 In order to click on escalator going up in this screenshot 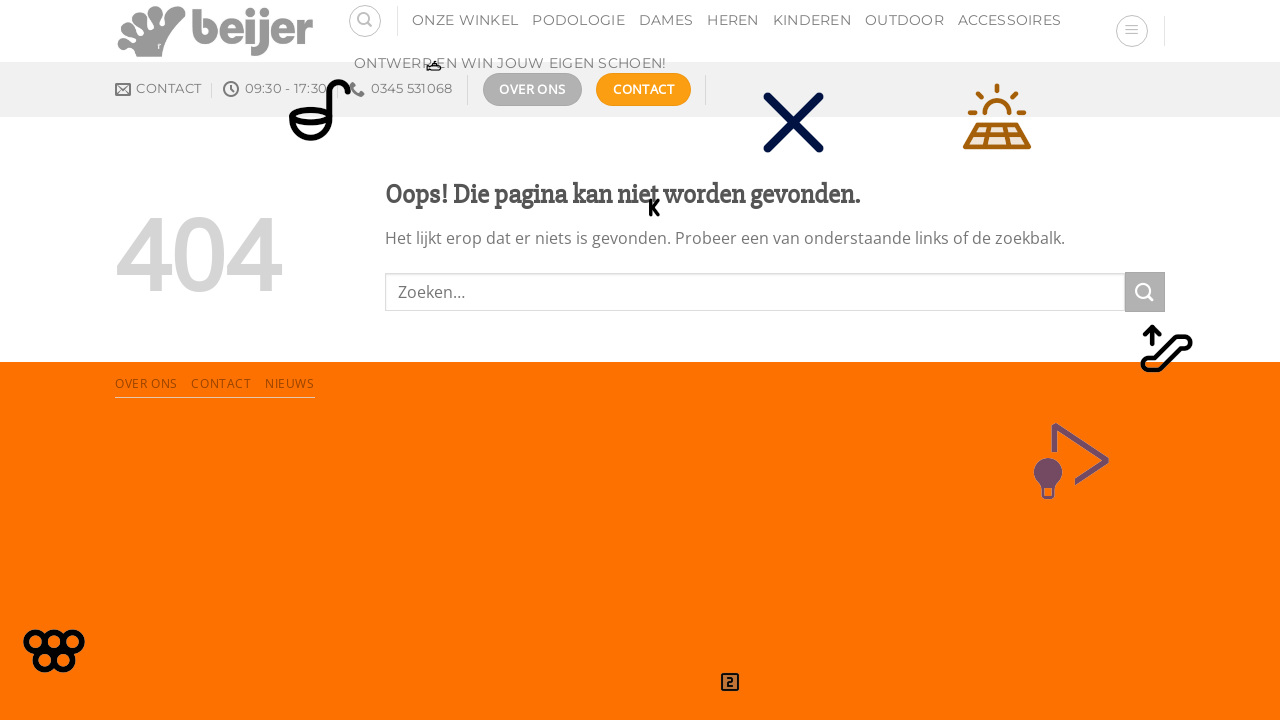, I will do `click(1166, 348)`.